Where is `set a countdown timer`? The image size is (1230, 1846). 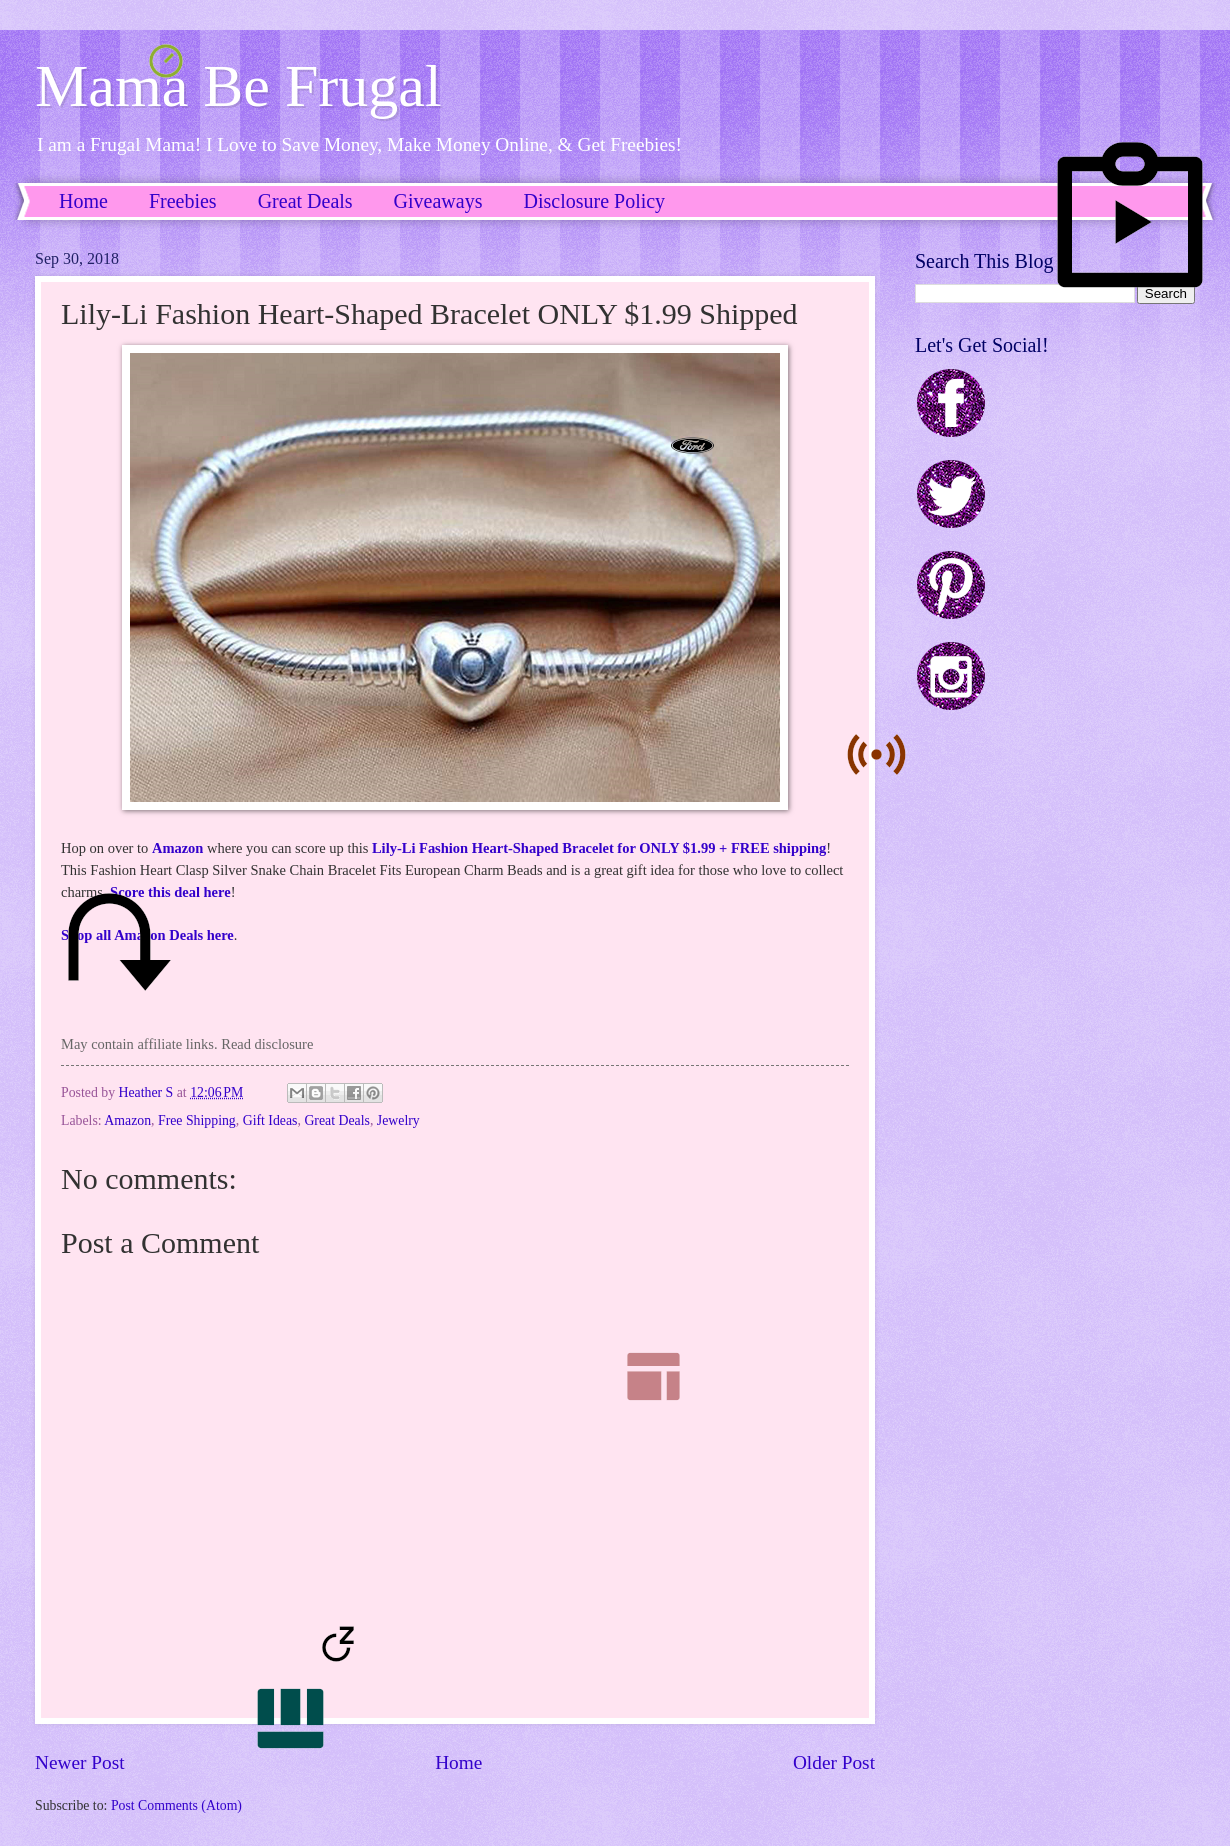
set a countdown timer is located at coordinates (166, 61).